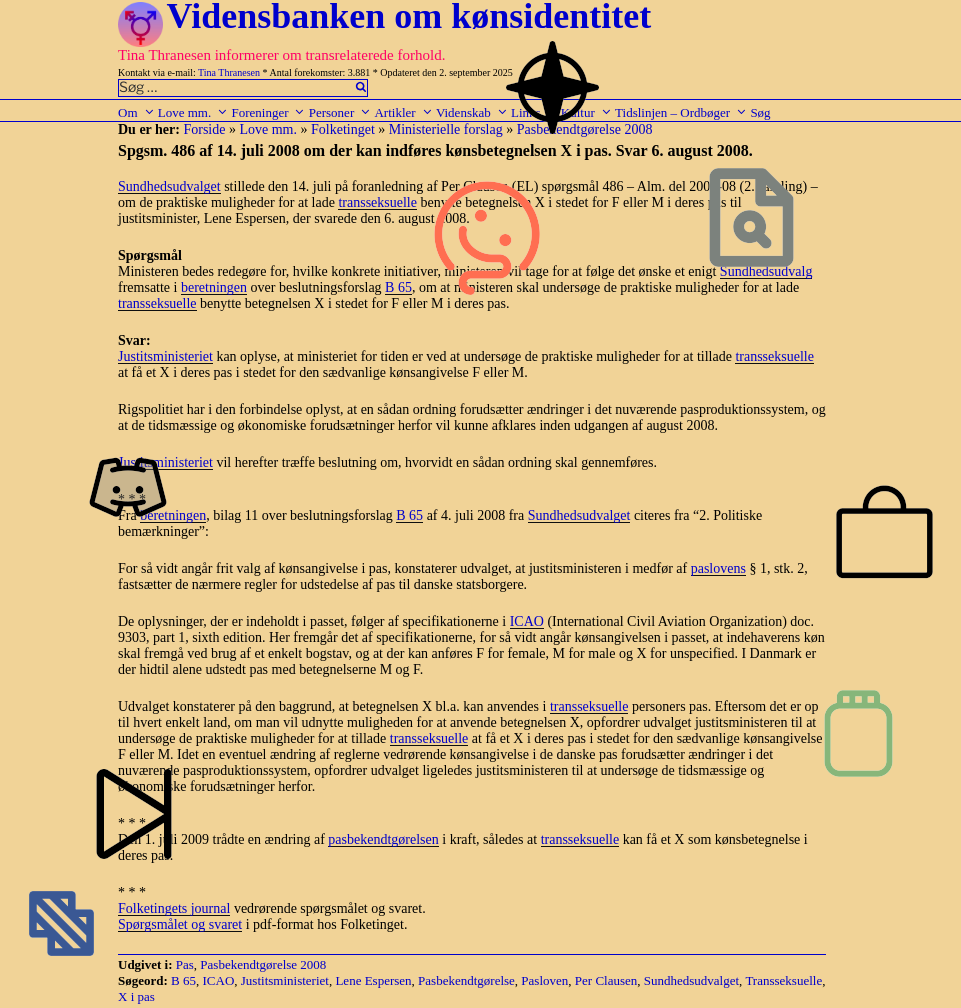 The image size is (961, 1008). I want to click on view your shopping bag, so click(884, 537).